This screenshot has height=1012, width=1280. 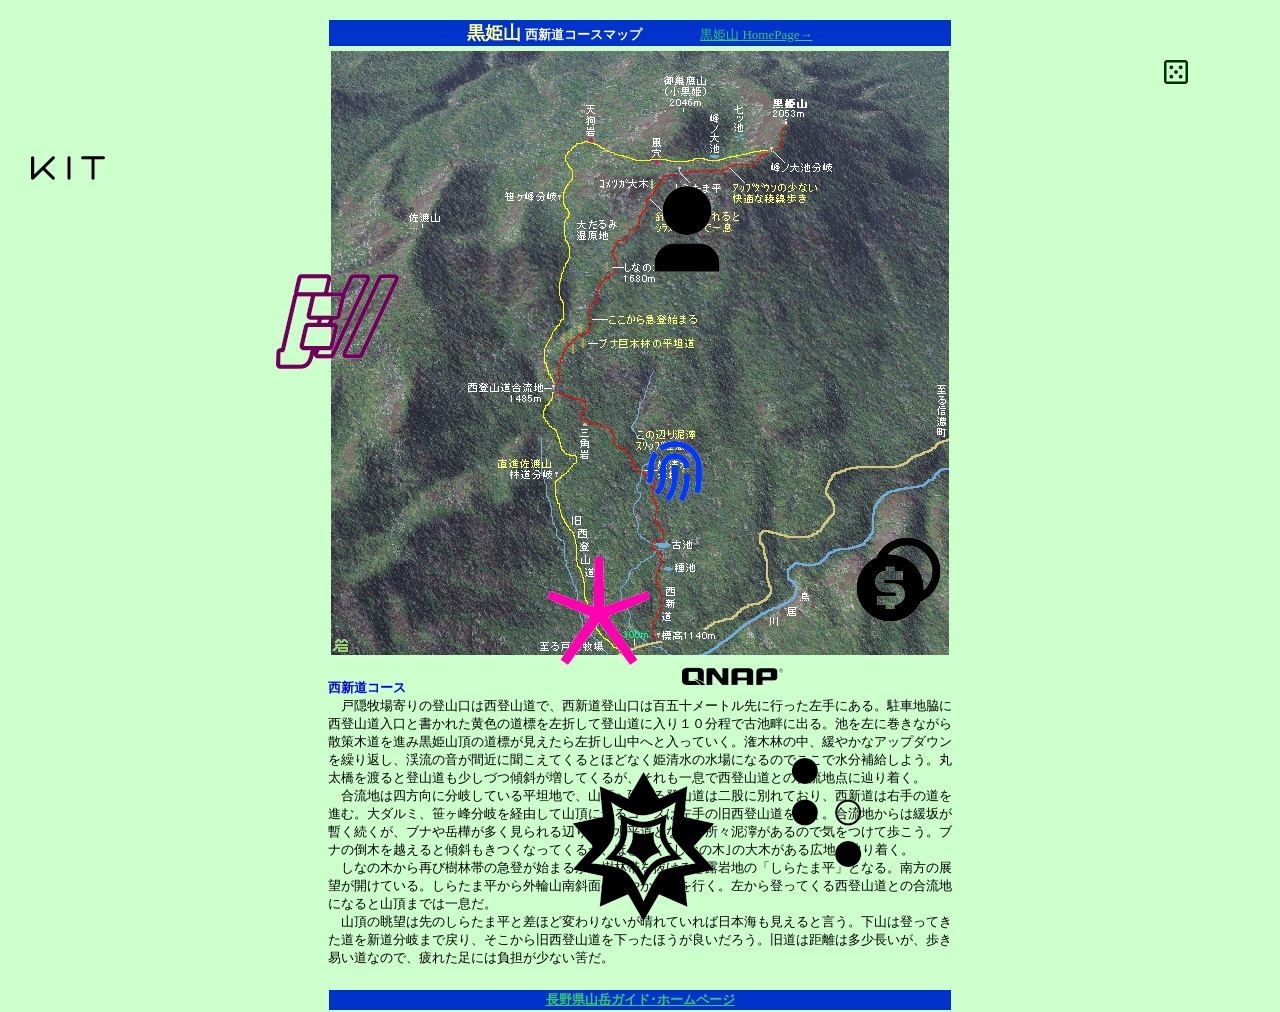 What do you see at coordinates (643, 846) in the screenshot?
I see `open wolfram mathematica application` at bounding box center [643, 846].